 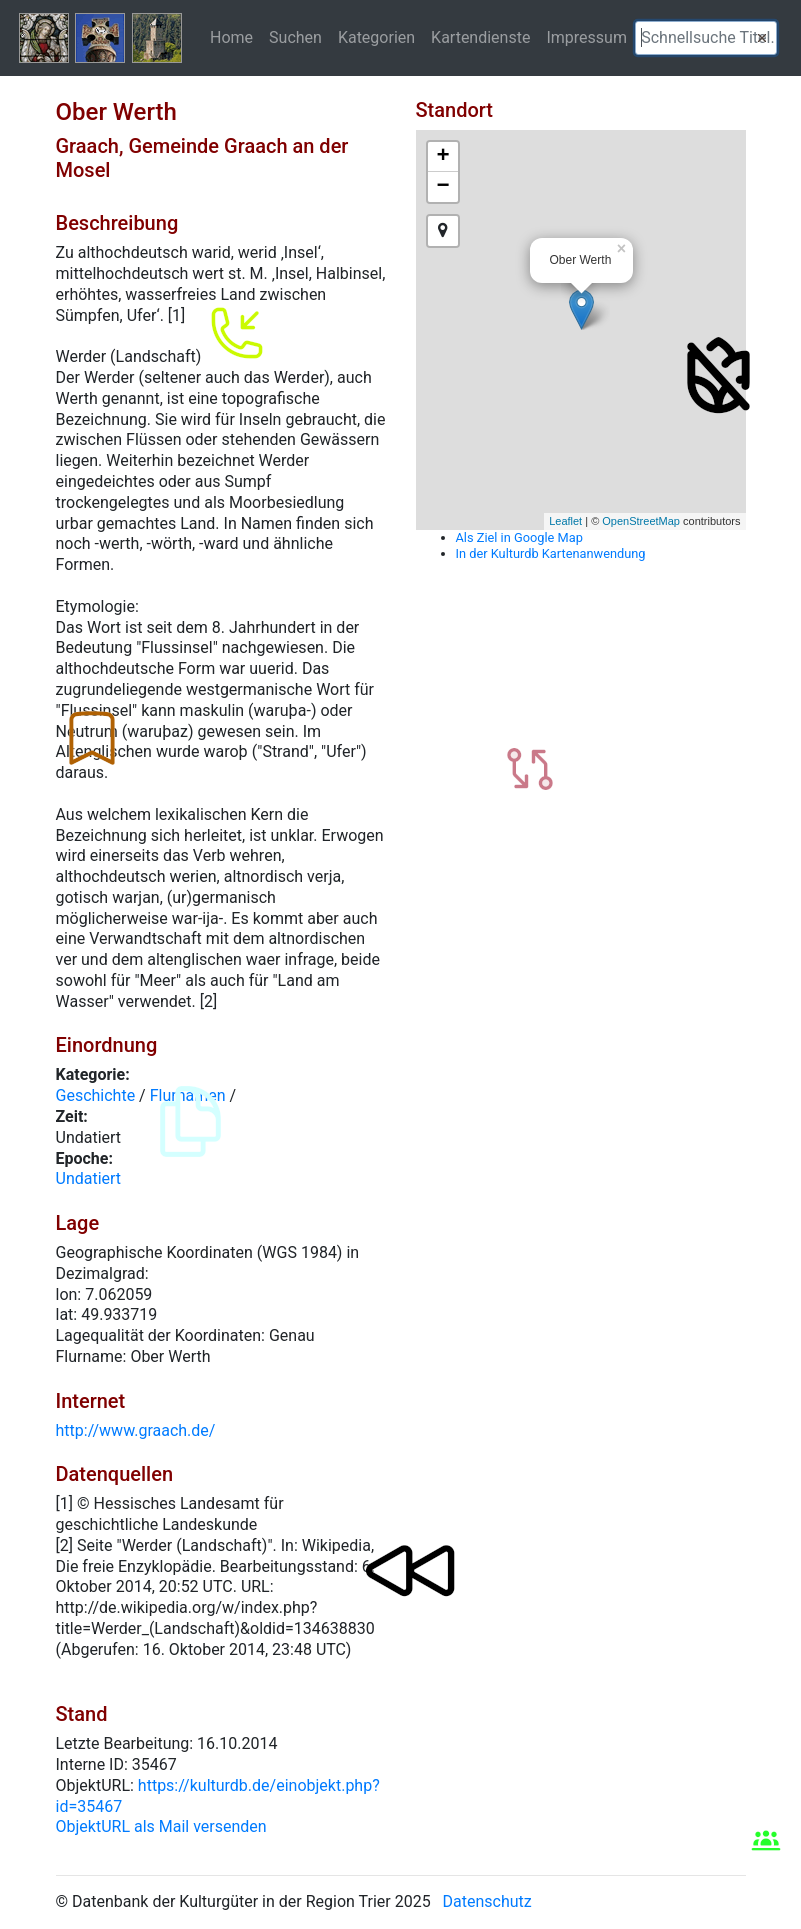 What do you see at coordinates (766, 1840) in the screenshot?
I see `view all team members or users` at bounding box center [766, 1840].